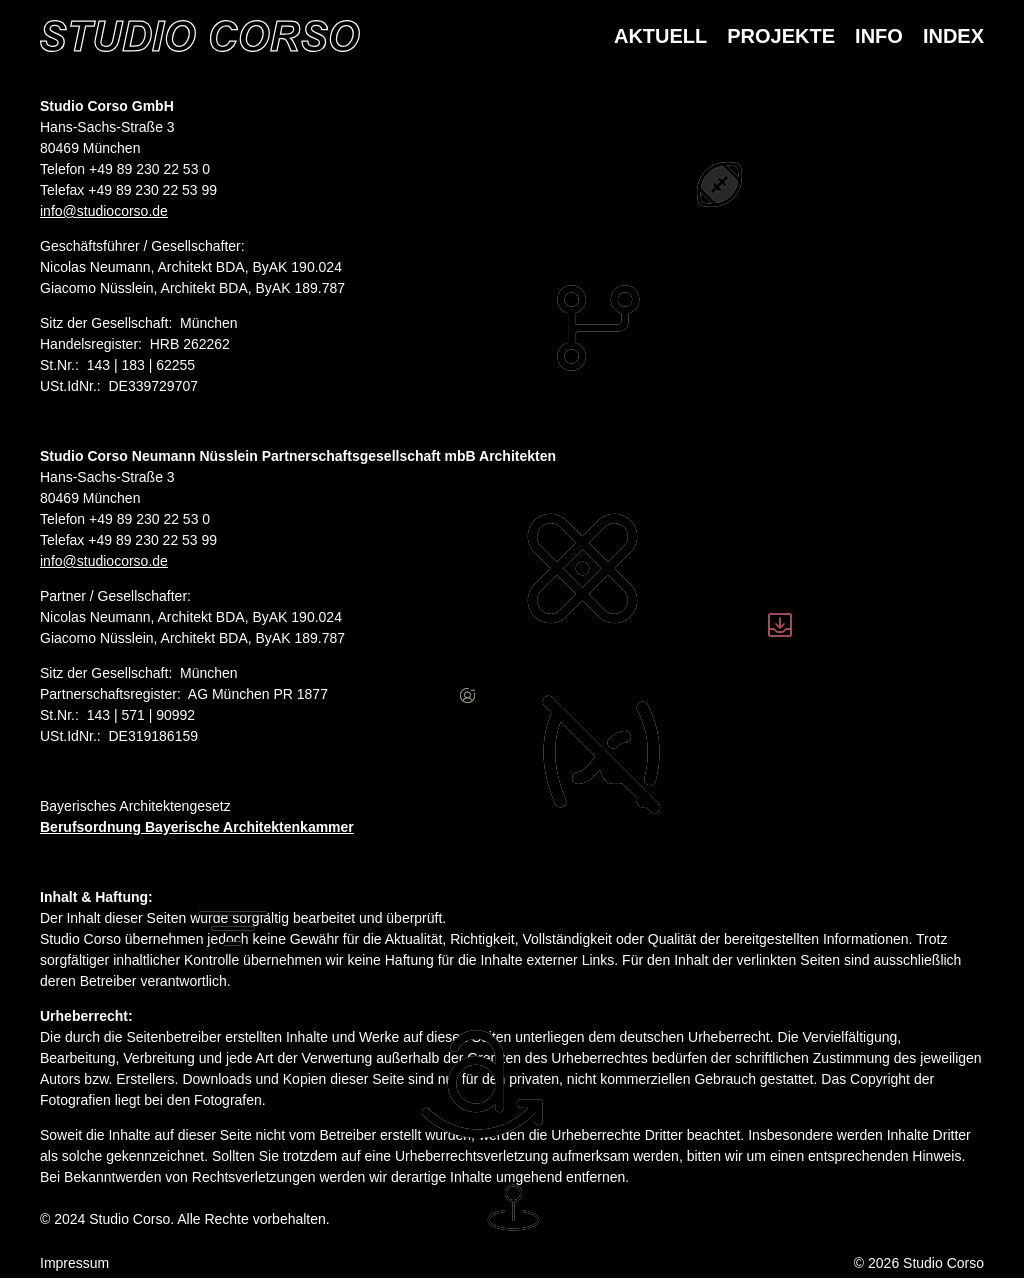  What do you see at coordinates (593, 328) in the screenshot?
I see `view repository branches` at bounding box center [593, 328].